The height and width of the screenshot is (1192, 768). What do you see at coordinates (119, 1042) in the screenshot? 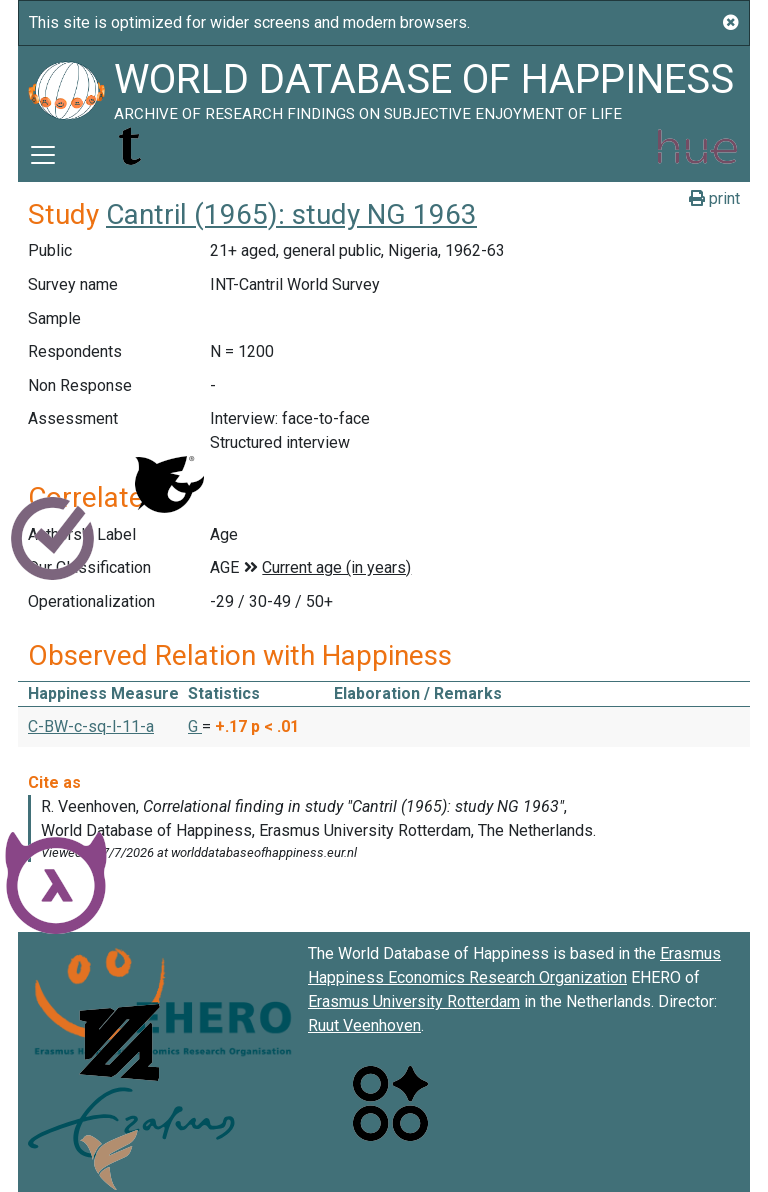
I see `FFmpeg multimedia framework logo` at bounding box center [119, 1042].